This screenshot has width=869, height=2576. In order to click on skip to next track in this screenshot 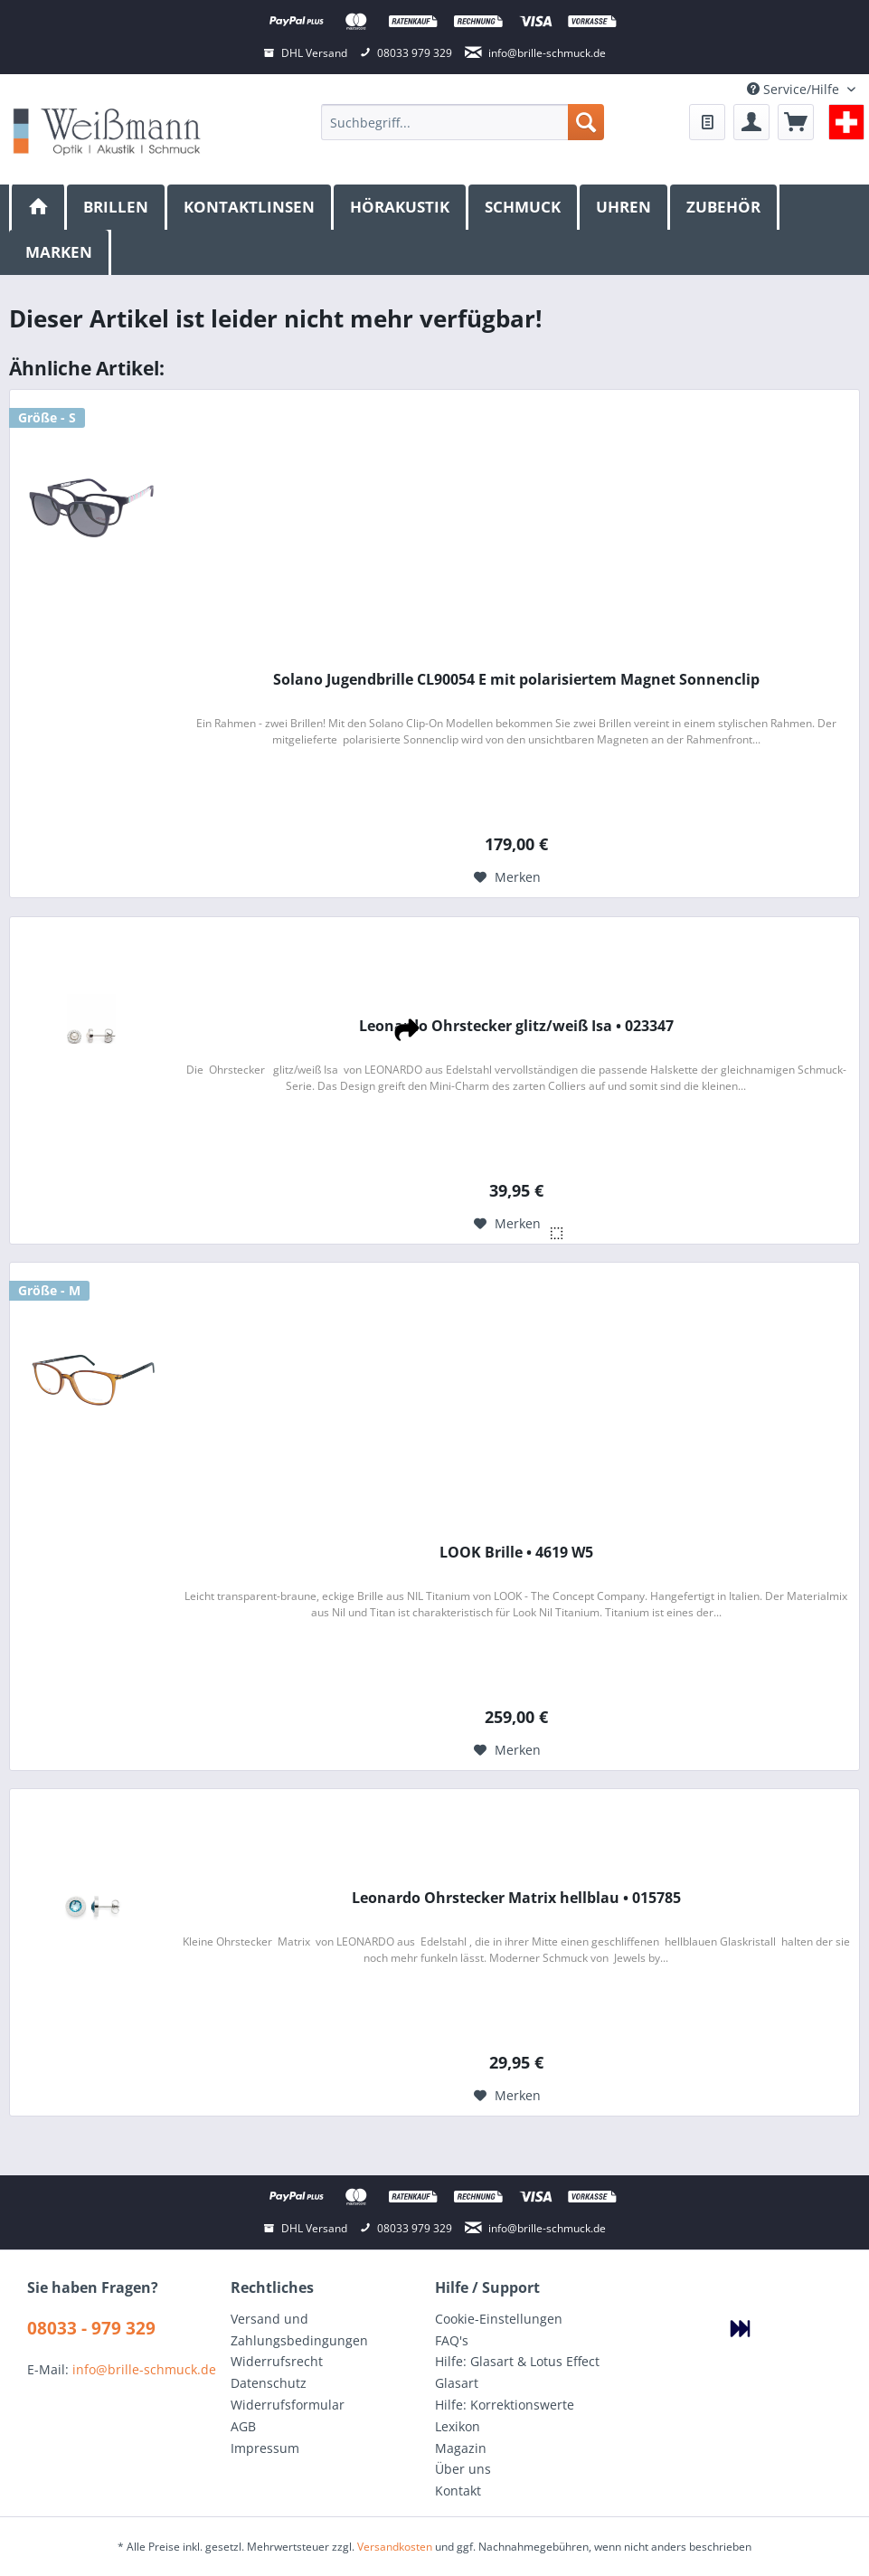, I will do `click(740, 2328)`.